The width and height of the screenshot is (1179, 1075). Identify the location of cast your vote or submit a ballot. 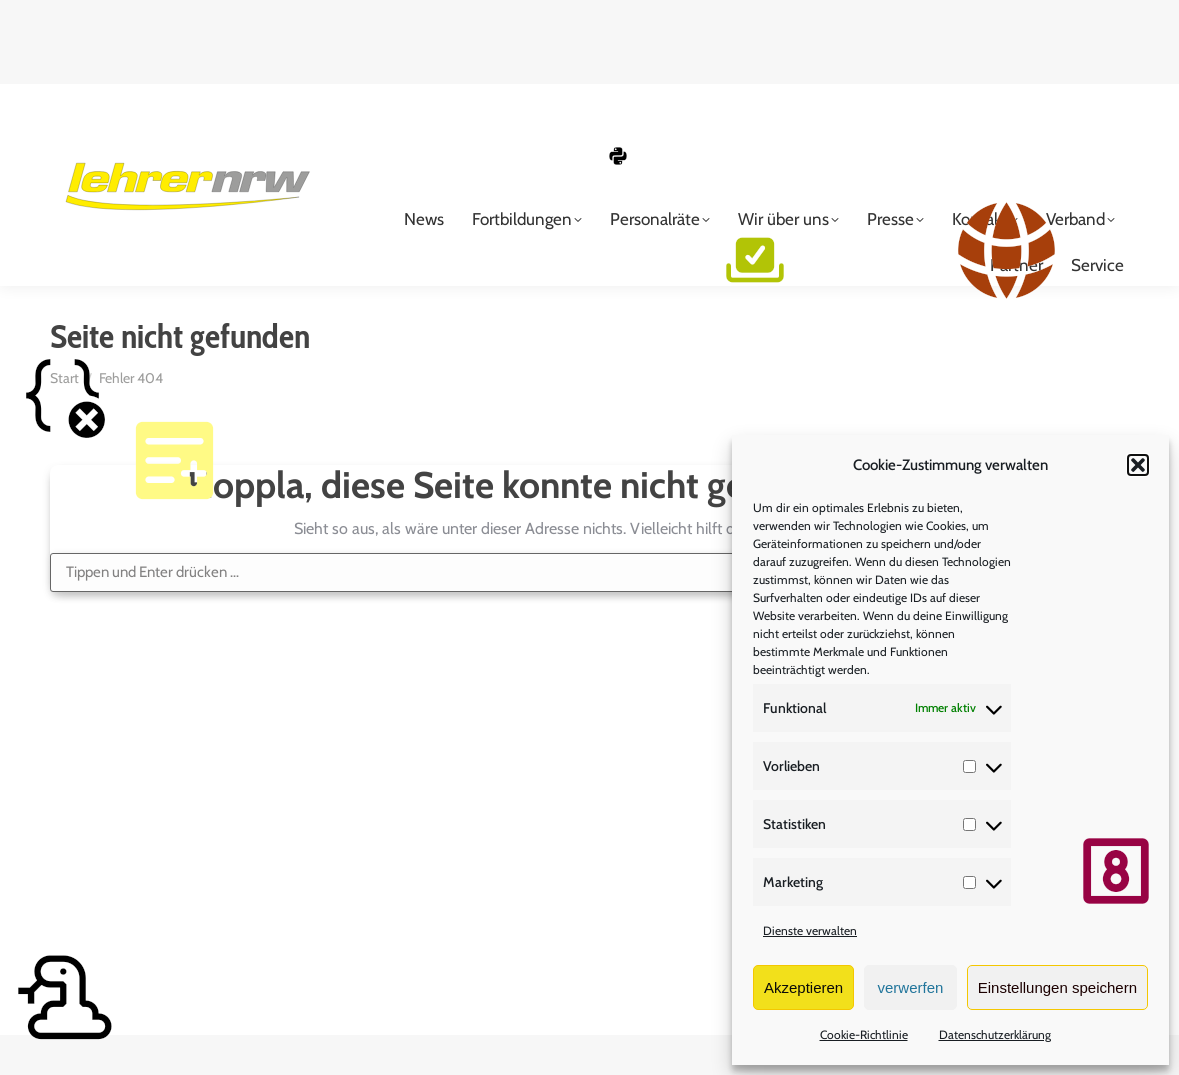
(755, 260).